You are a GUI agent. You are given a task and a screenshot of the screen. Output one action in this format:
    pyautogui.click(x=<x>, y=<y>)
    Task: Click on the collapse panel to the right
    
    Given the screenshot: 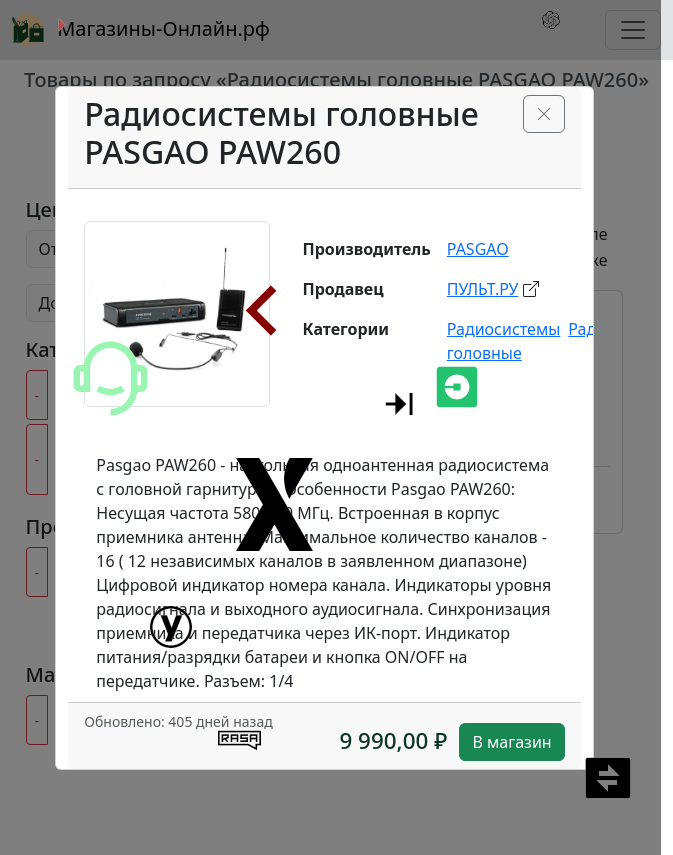 What is the action you would take?
    pyautogui.click(x=400, y=404)
    